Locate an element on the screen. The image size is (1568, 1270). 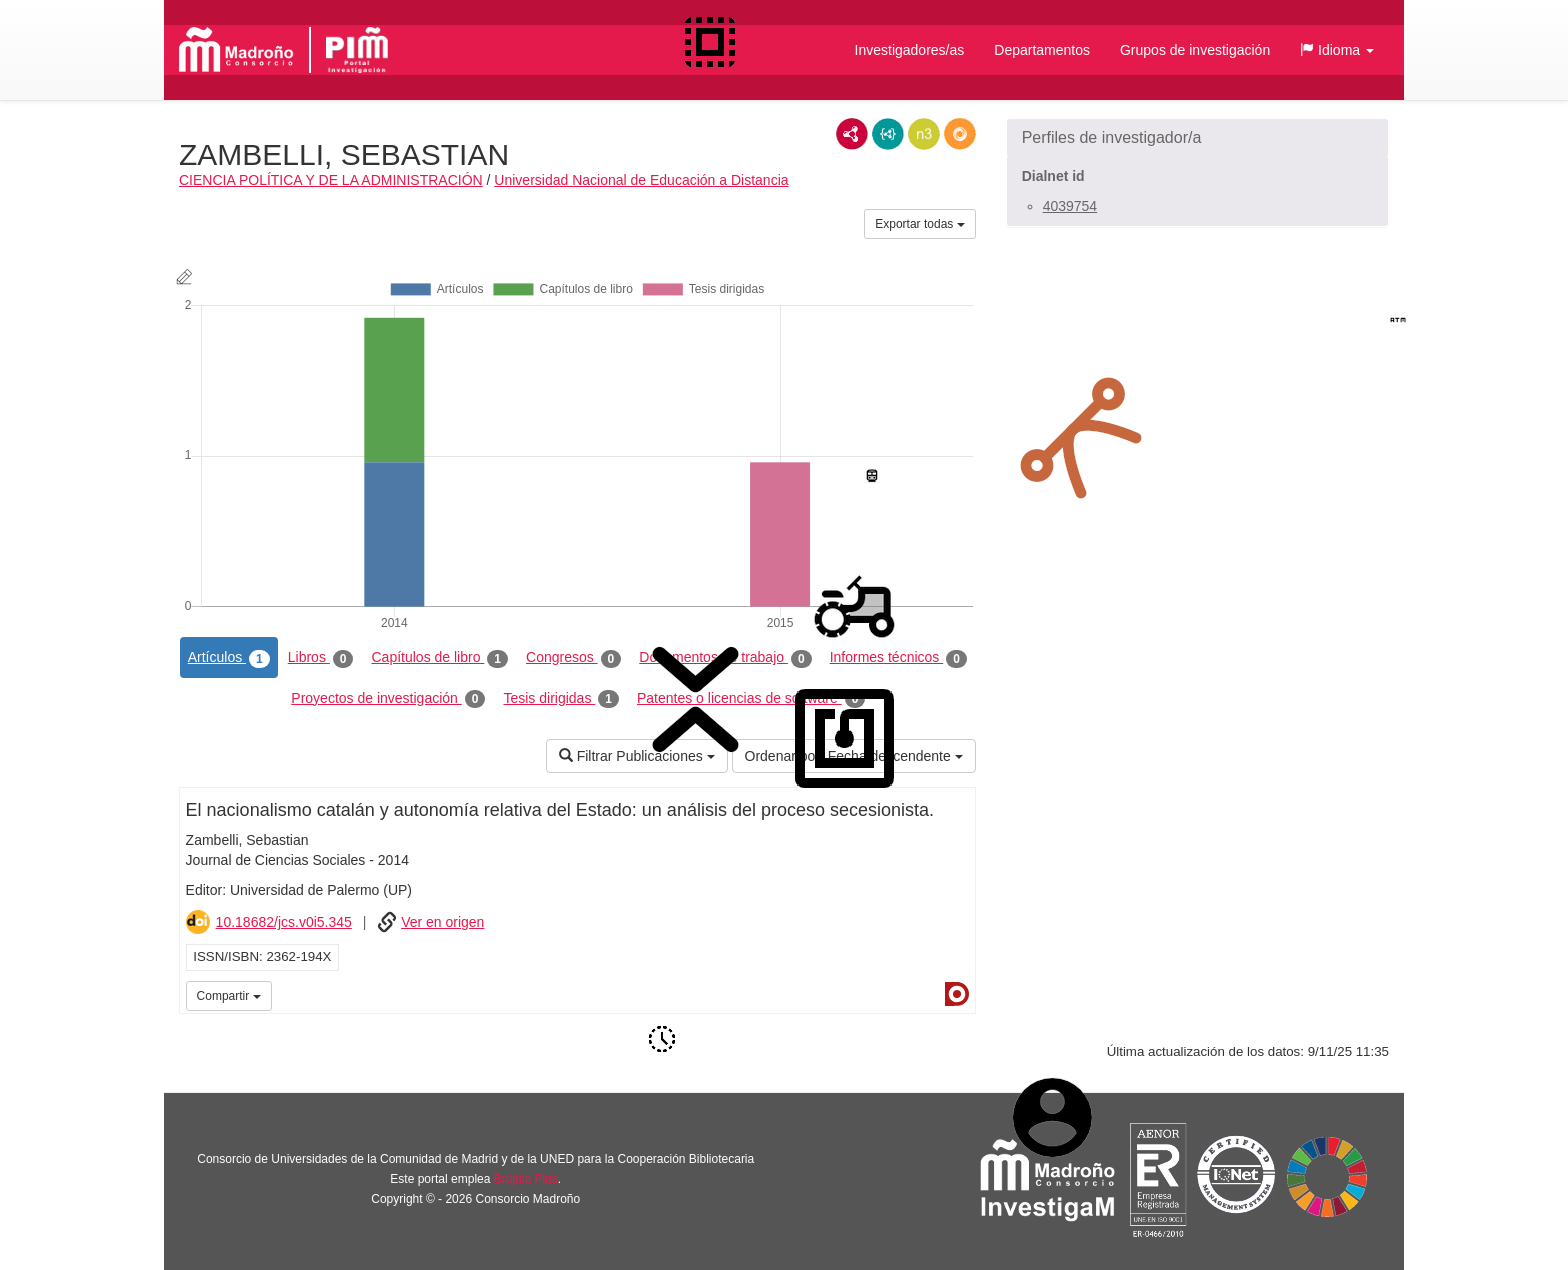
collapse an expanded section or panel is located at coordinates (695, 699).